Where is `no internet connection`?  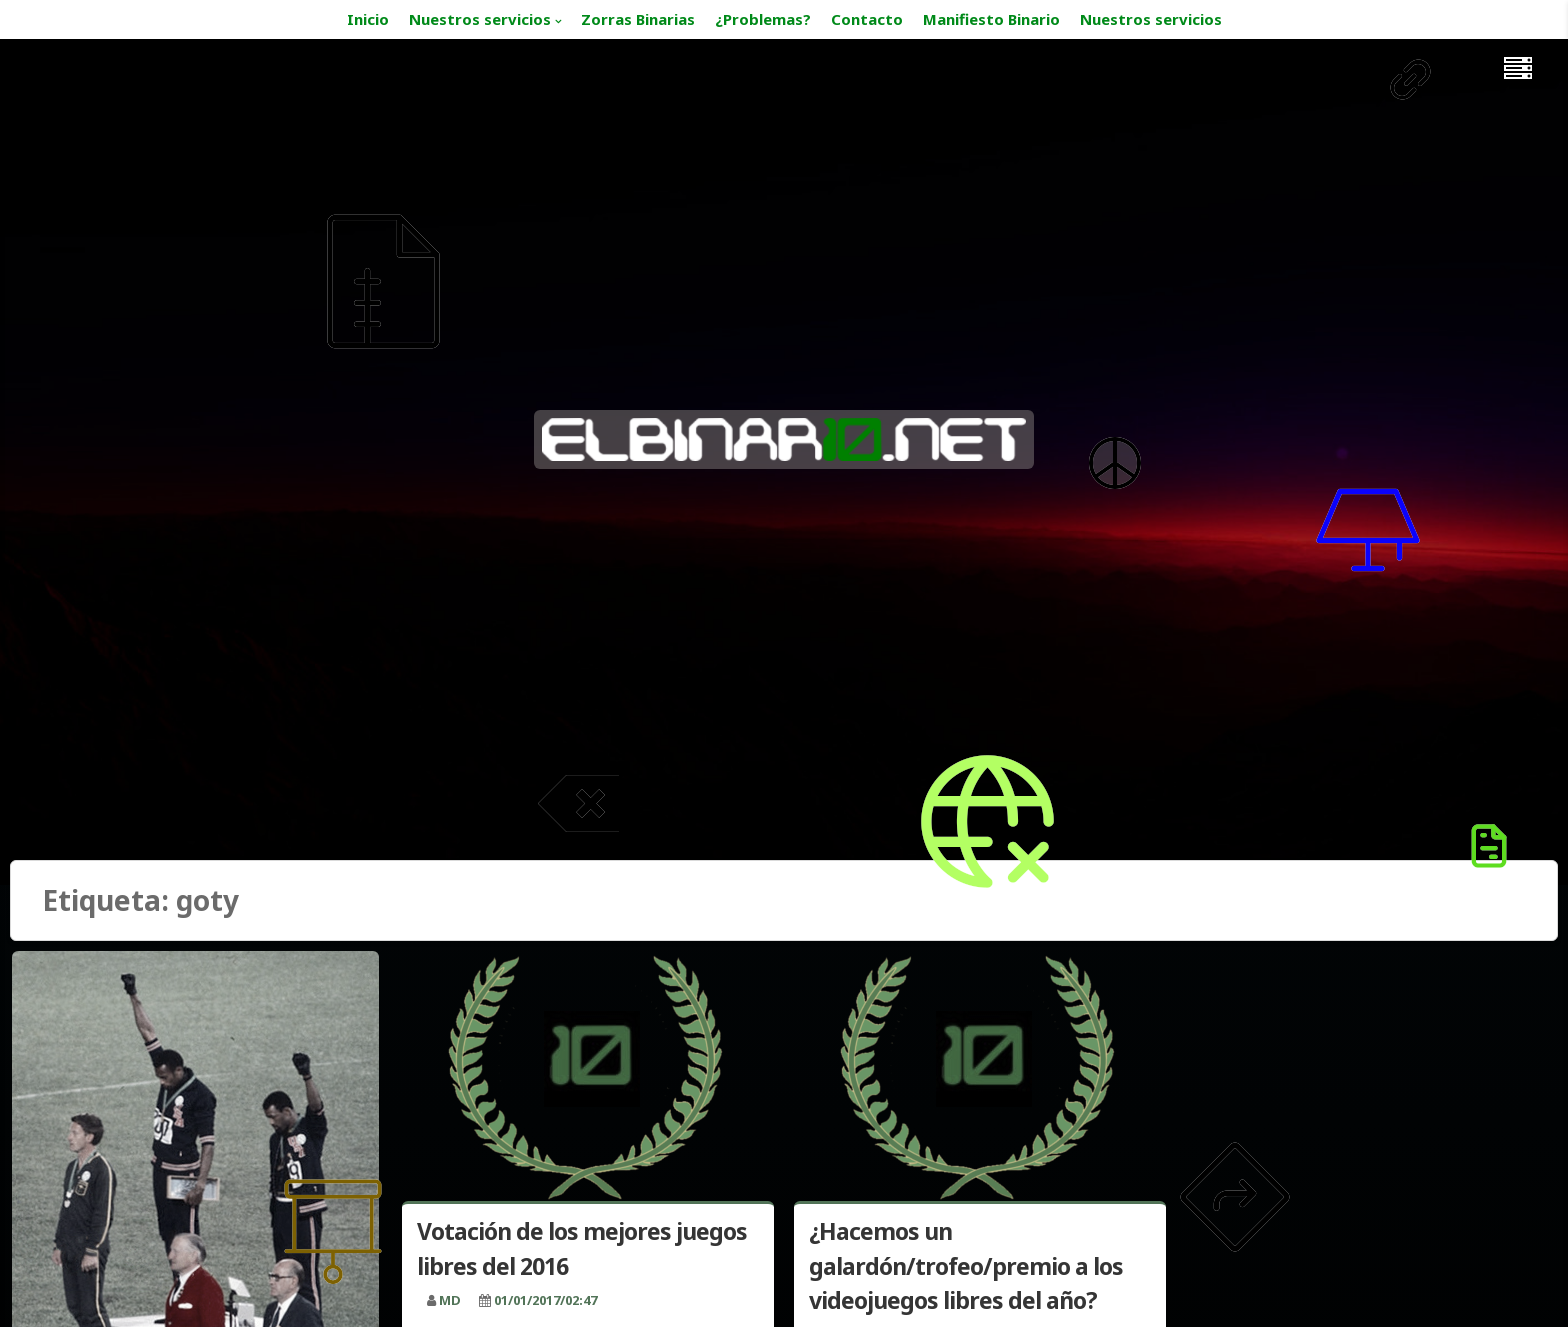 no internet connection is located at coordinates (987, 821).